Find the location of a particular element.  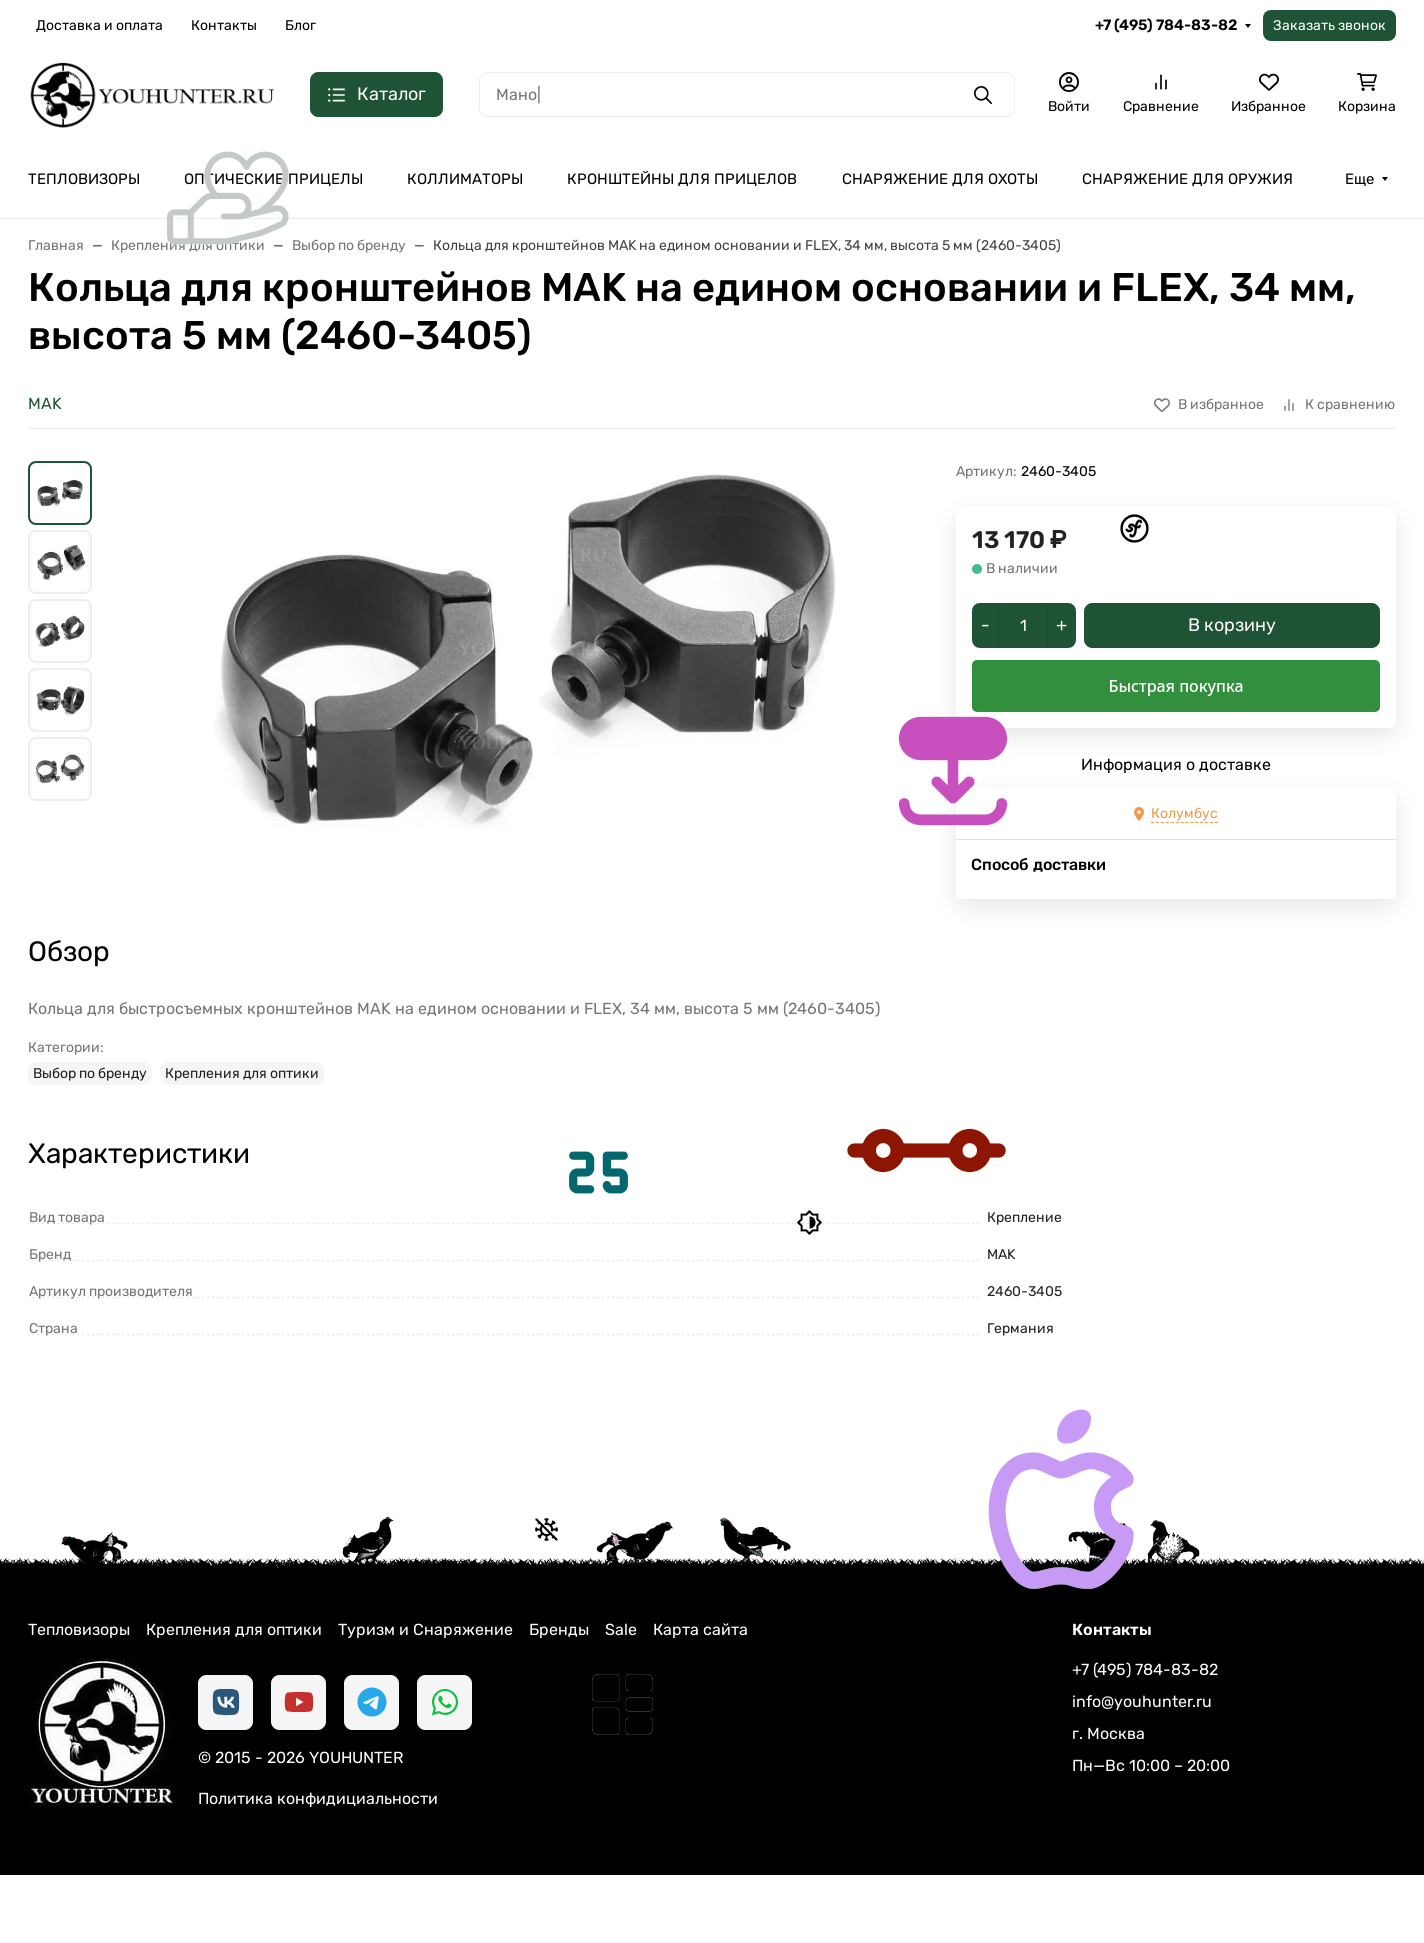

indicates 25 items or notifications is located at coordinates (598, 1172).